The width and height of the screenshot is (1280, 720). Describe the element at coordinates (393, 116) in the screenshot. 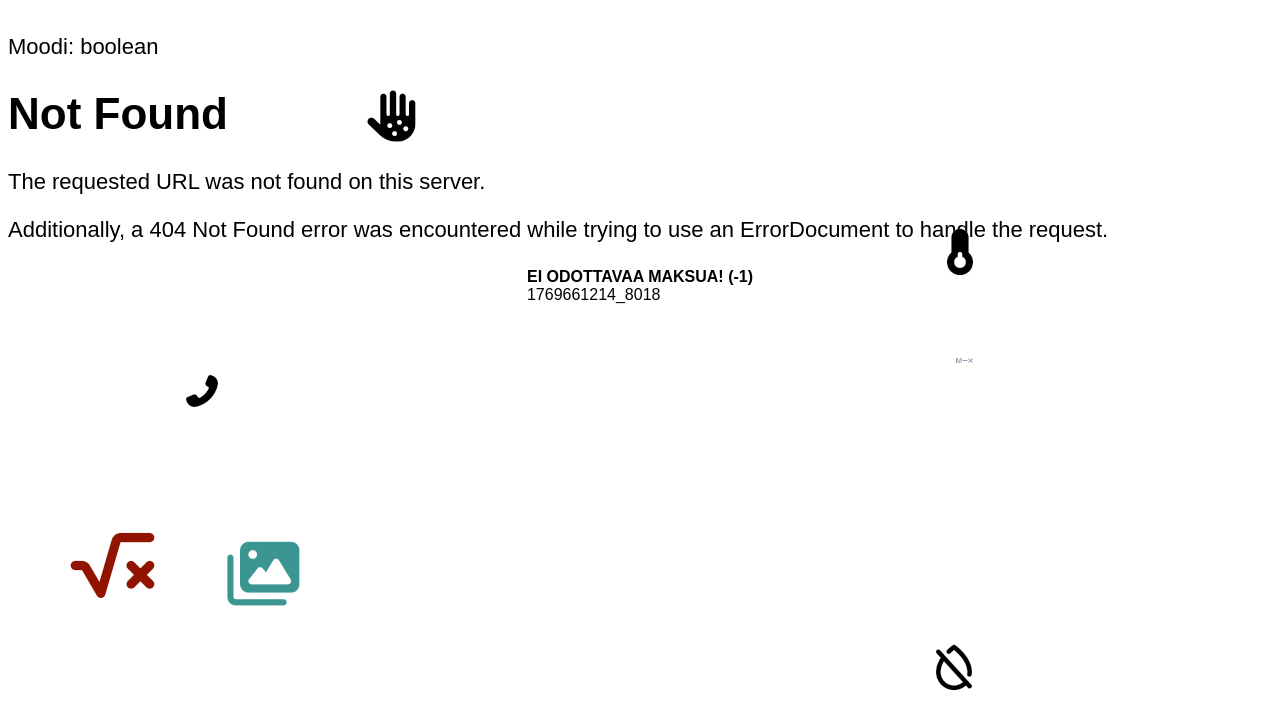

I see `indicates a skin condition or allergy warning` at that location.